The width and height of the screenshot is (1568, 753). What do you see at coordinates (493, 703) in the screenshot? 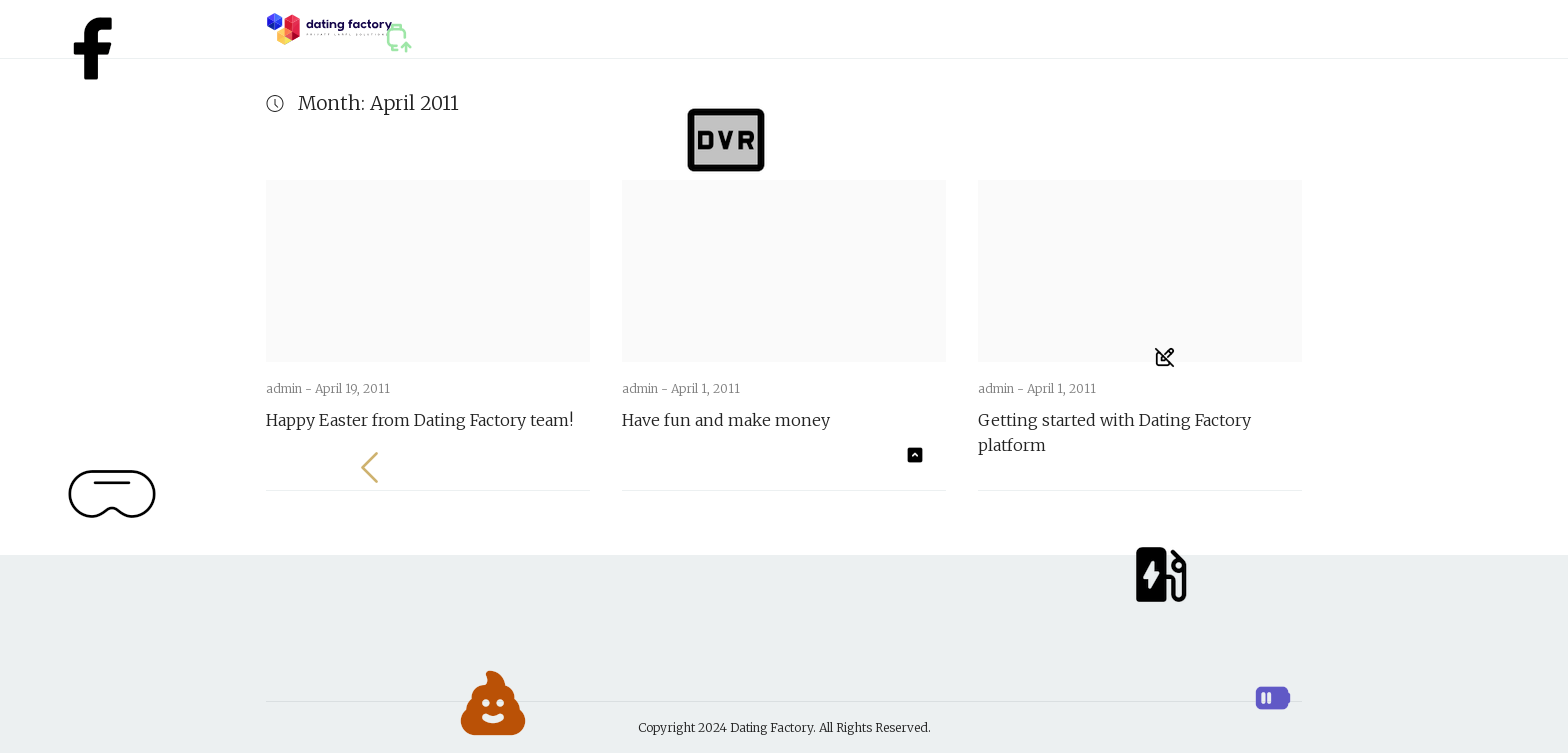
I see `add a poop emoji reaction` at bounding box center [493, 703].